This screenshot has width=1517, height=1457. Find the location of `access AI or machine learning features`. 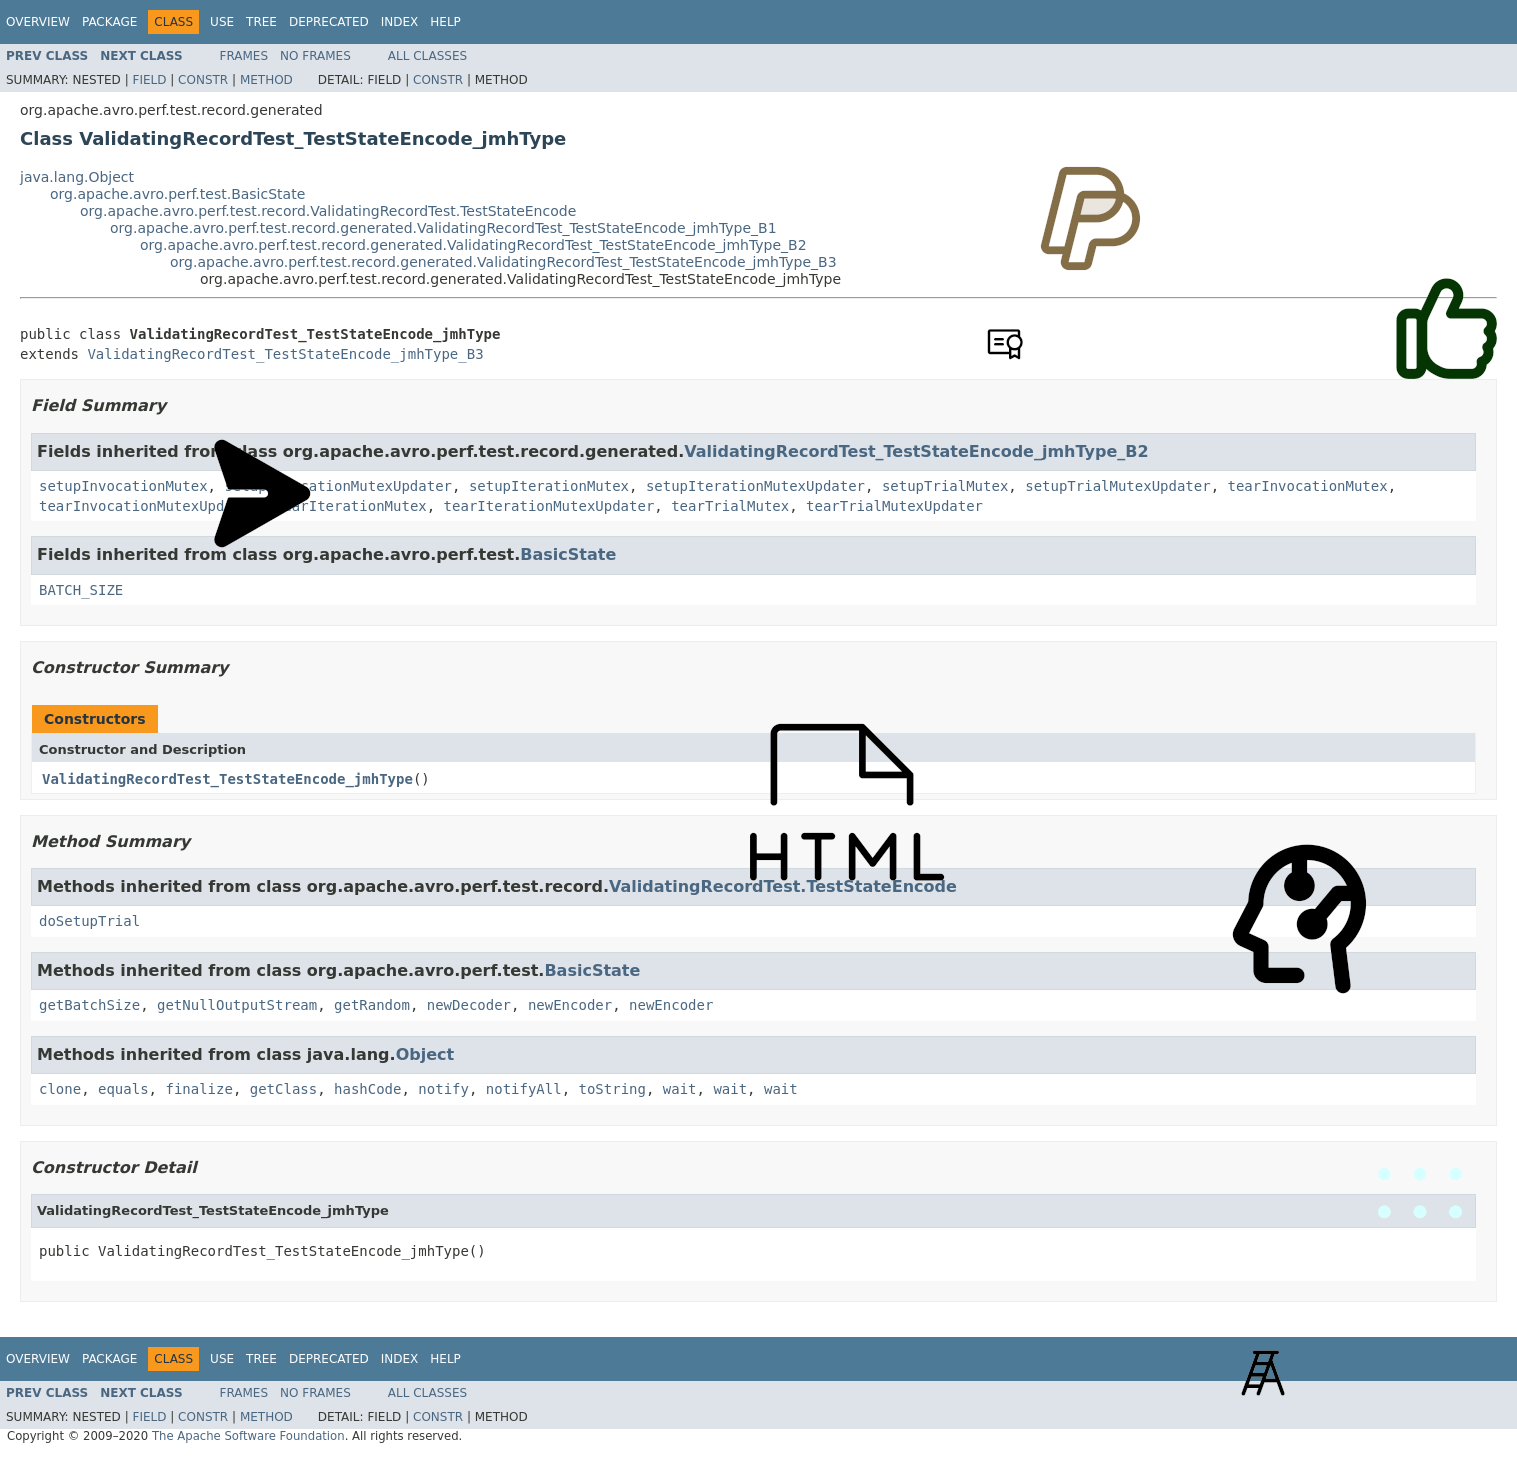

access AI or machine learning features is located at coordinates (1302, 919).